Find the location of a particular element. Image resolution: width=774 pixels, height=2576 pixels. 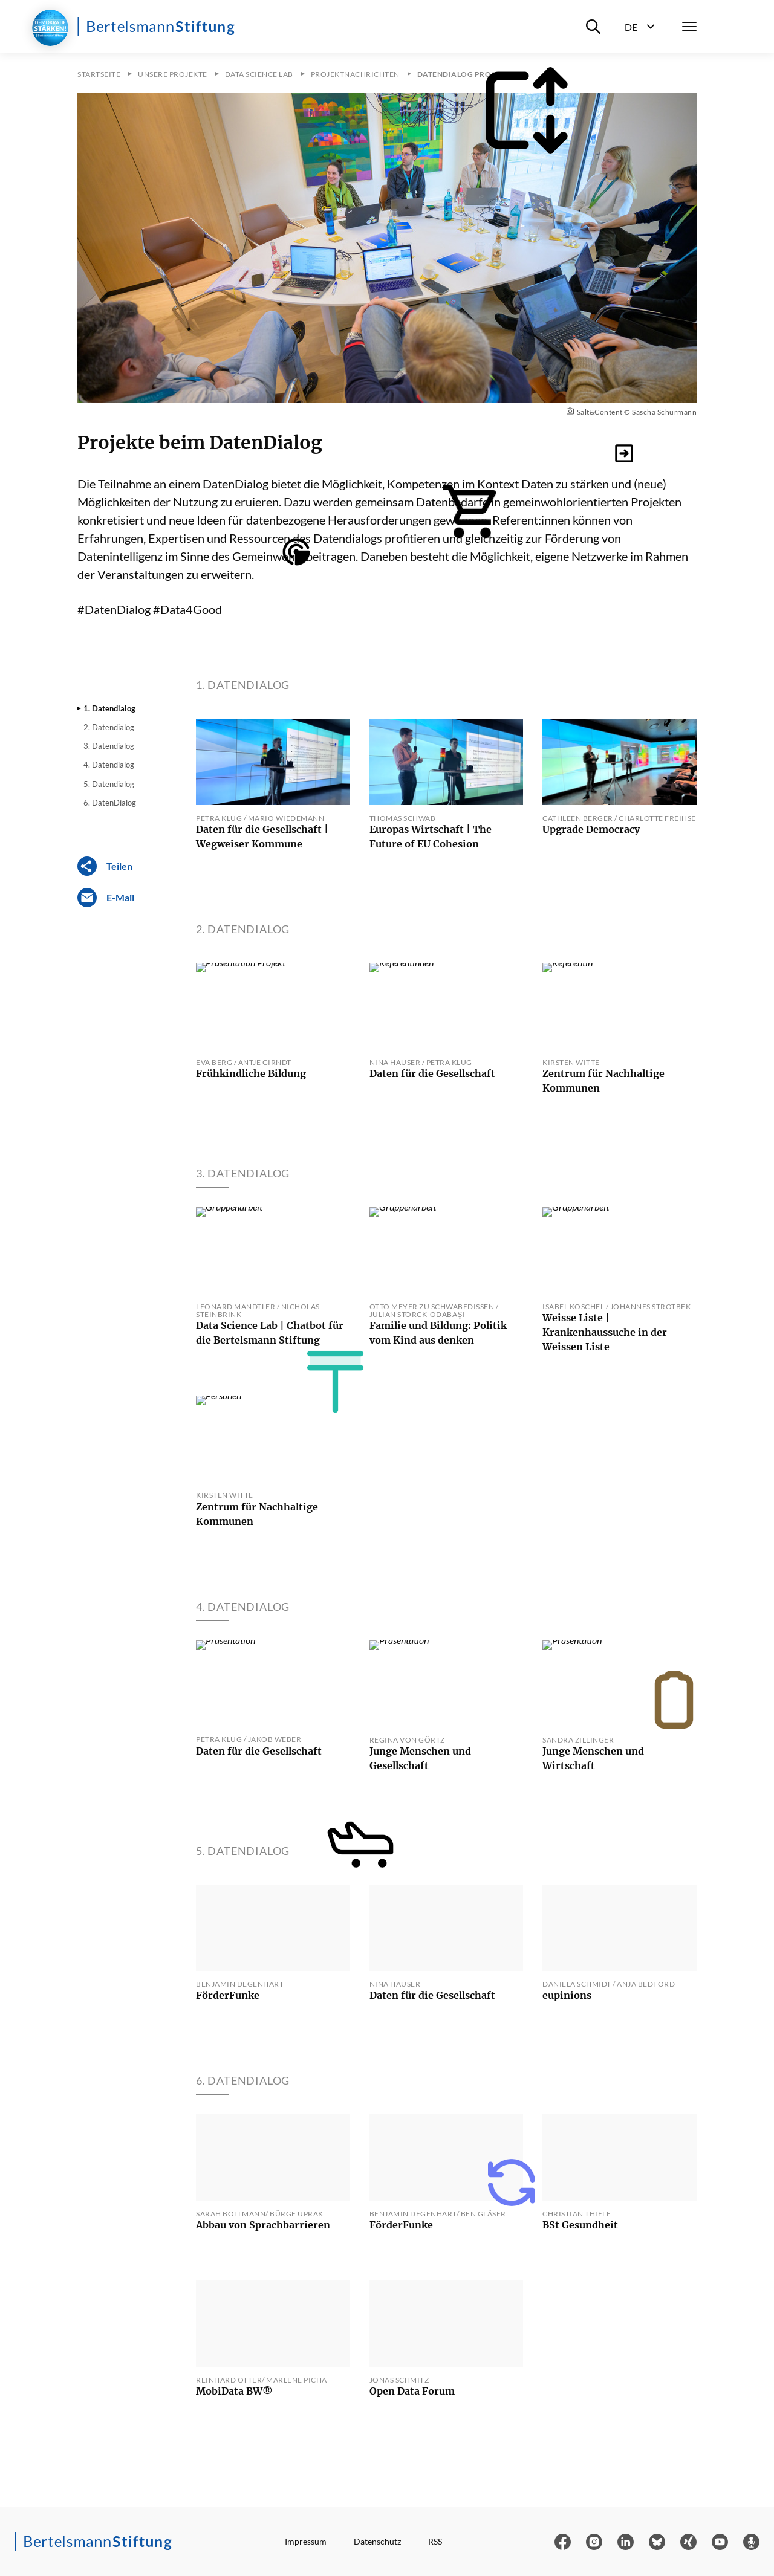

scan for nearby devices or networks is located at coordinates (296, 552).